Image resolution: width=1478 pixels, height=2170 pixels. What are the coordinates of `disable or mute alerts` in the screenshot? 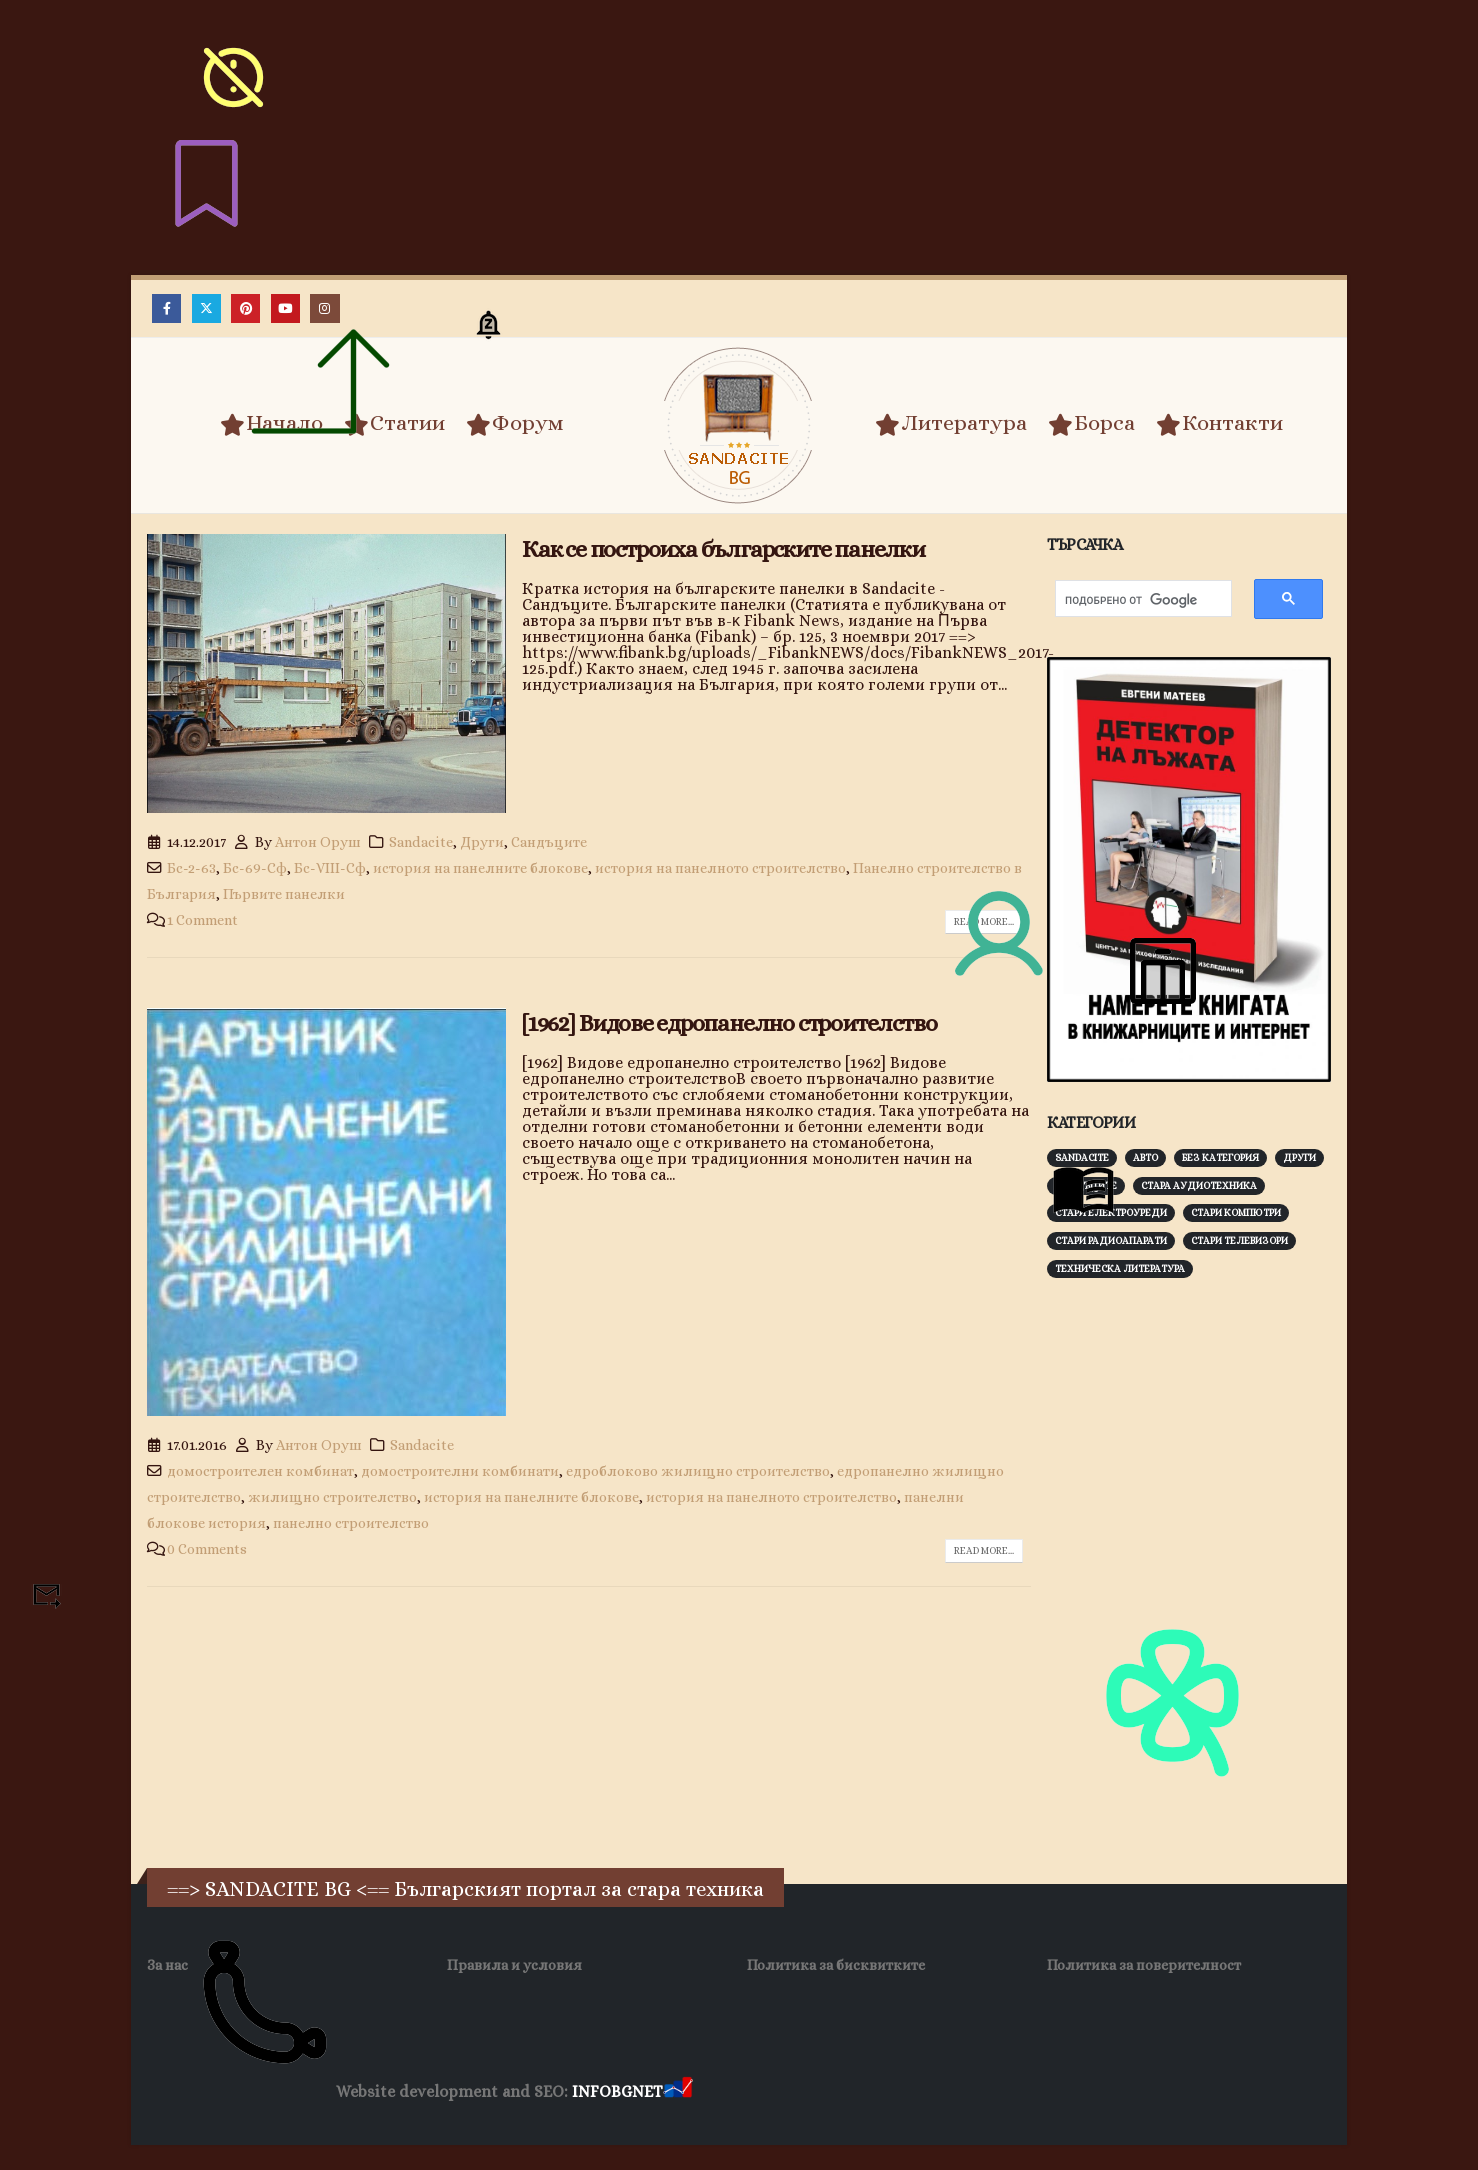 It's located at (233, 77).